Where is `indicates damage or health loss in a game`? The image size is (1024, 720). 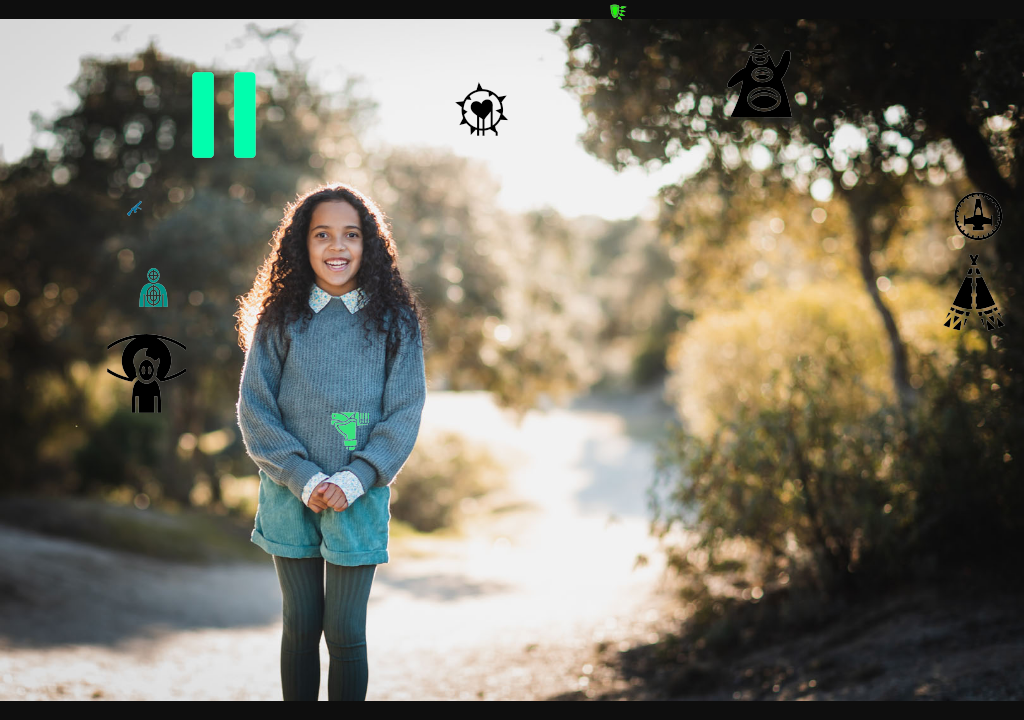
indicates damage or health loss in a game is located at coordinates (482, 109).